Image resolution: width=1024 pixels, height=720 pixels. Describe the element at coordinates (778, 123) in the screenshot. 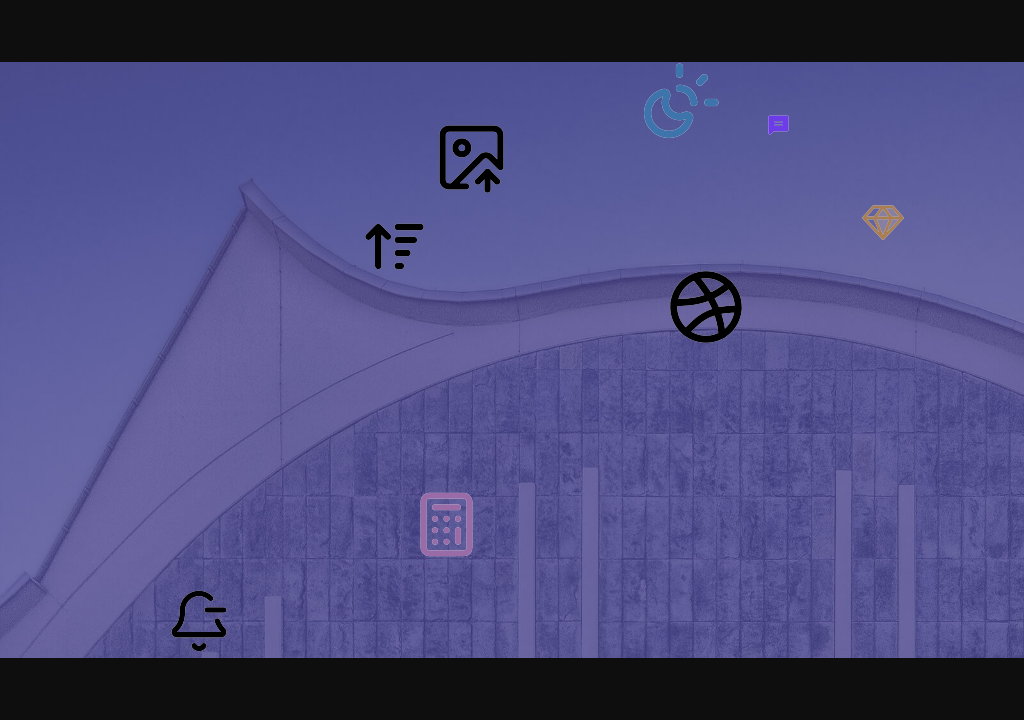

I see `open chat or messaging` at that location.